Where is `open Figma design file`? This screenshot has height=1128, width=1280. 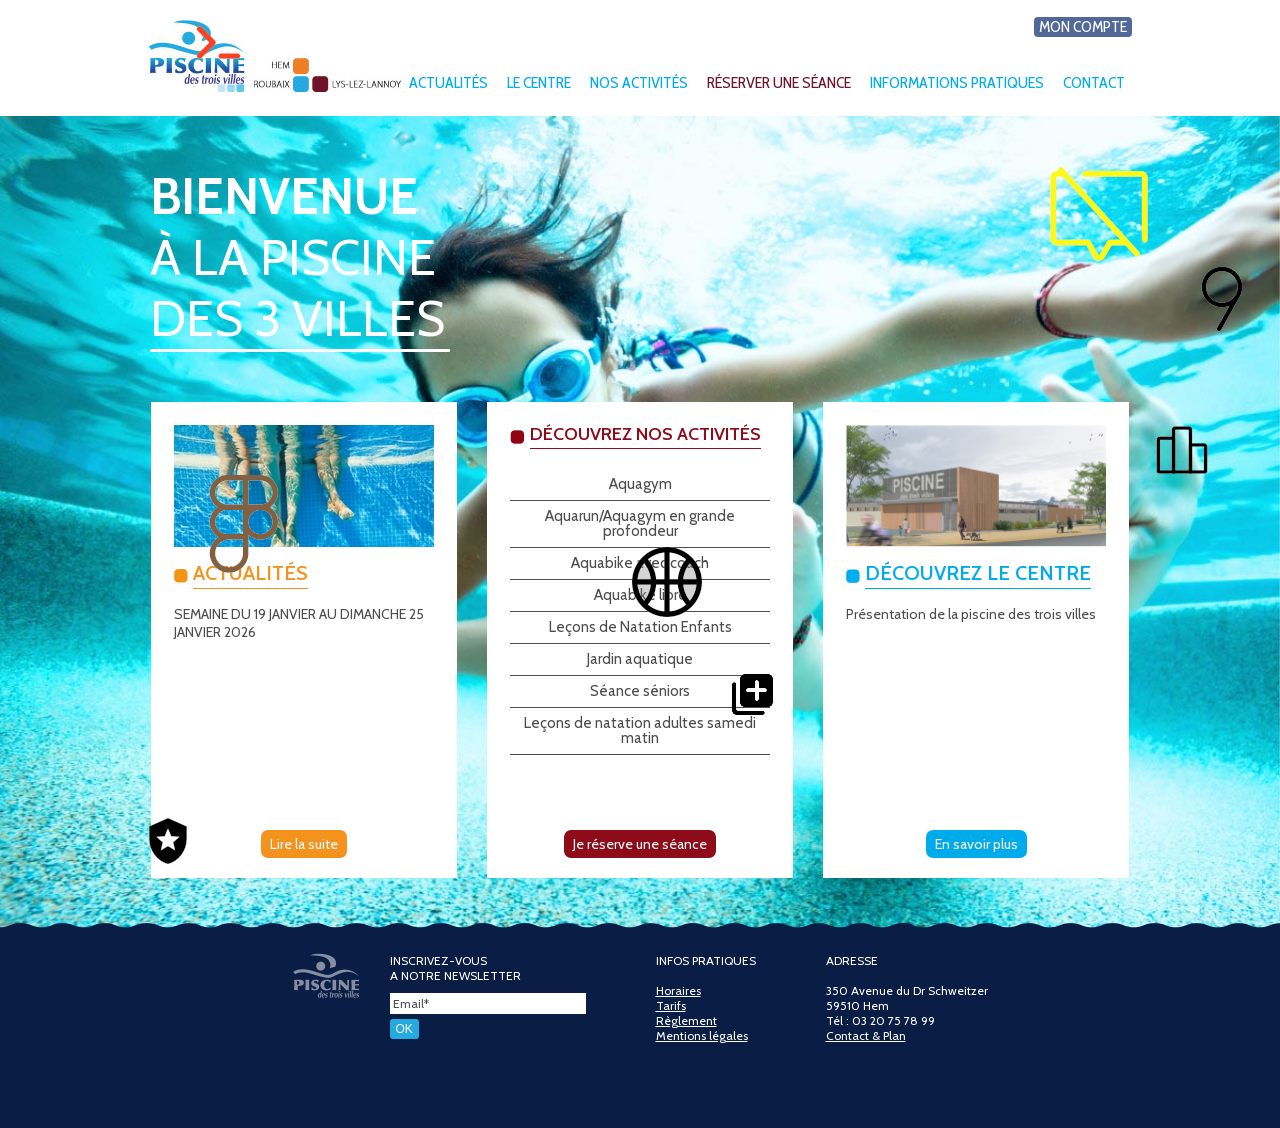 open Figma design file is located at coordinates (242, 522).